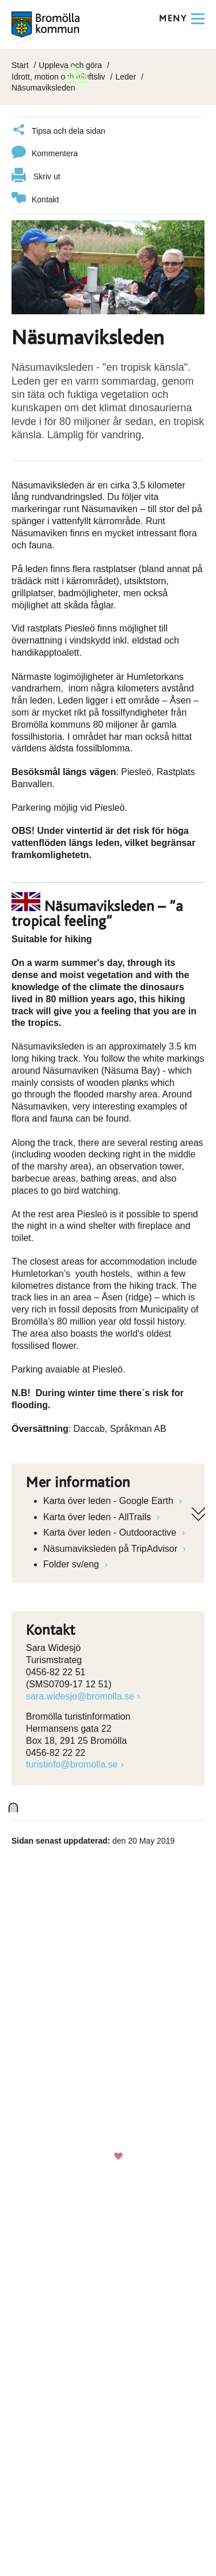 The image size is (216, 2576). What do you see at coordinates (13, 1808) in the screenshot?
I see `represents set intersection in data operations` at bounding box center [13, 1808].